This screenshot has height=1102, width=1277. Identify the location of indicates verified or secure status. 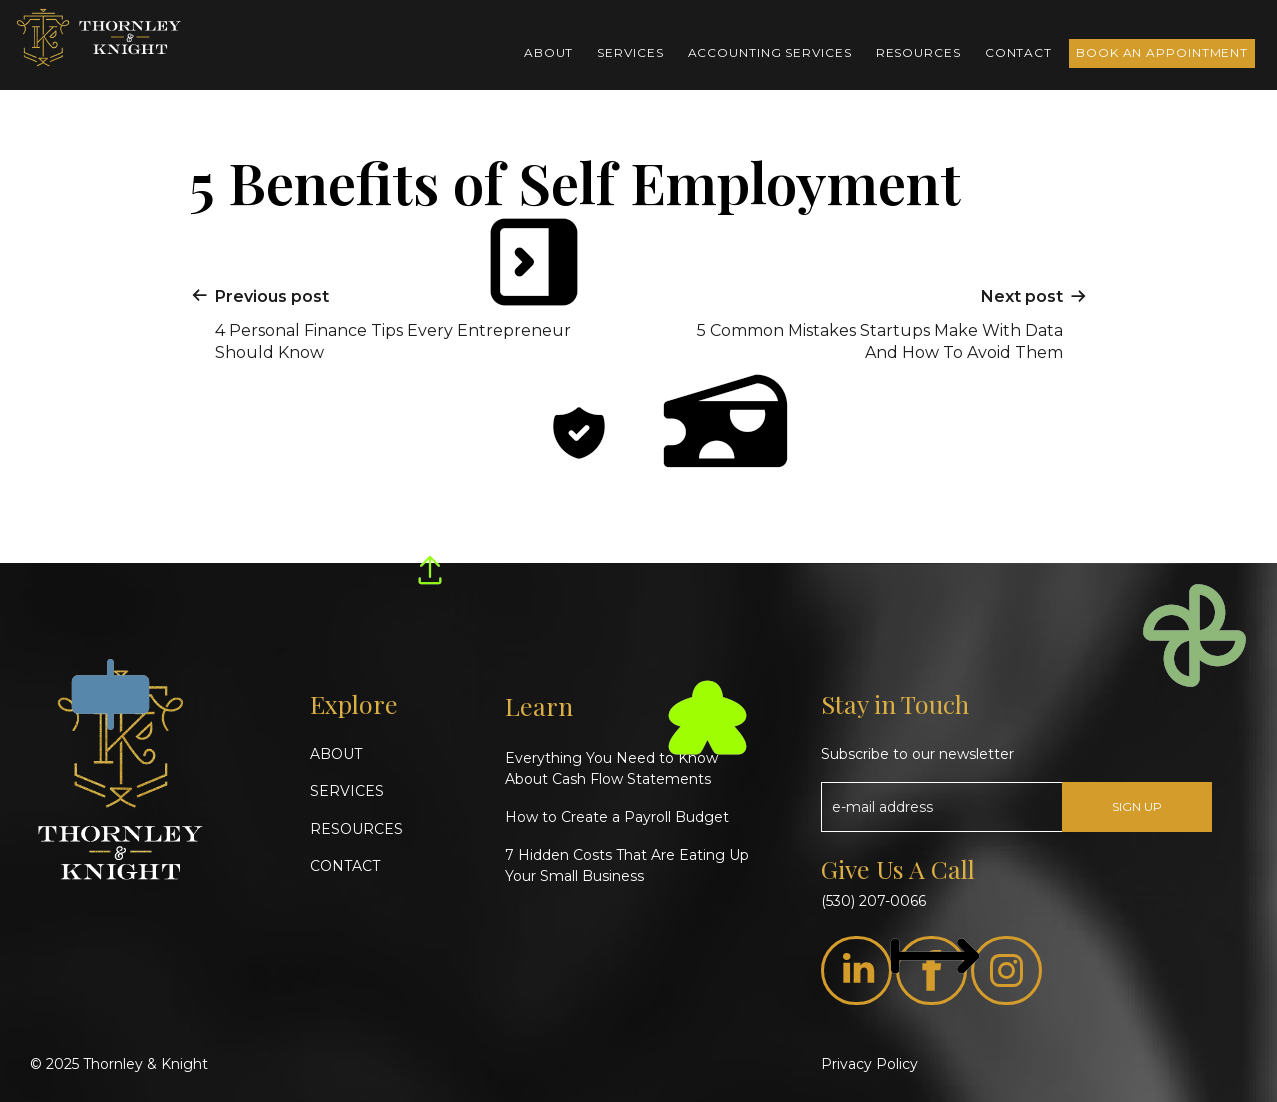
(579, 433).